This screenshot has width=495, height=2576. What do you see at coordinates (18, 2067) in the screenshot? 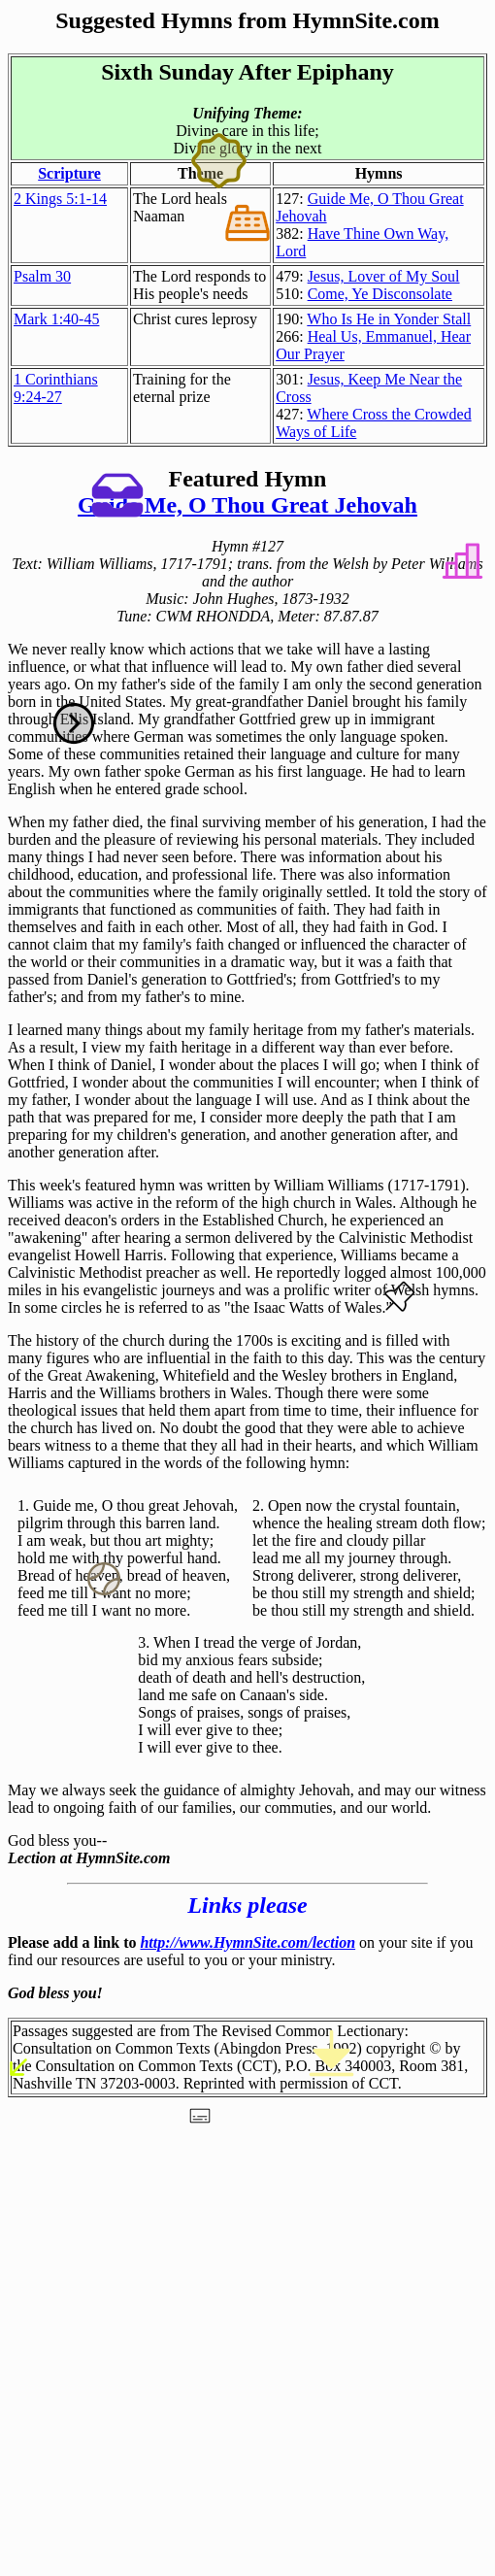
I see `navigate to the bottom-left section` at bounding box center [18, 2067].